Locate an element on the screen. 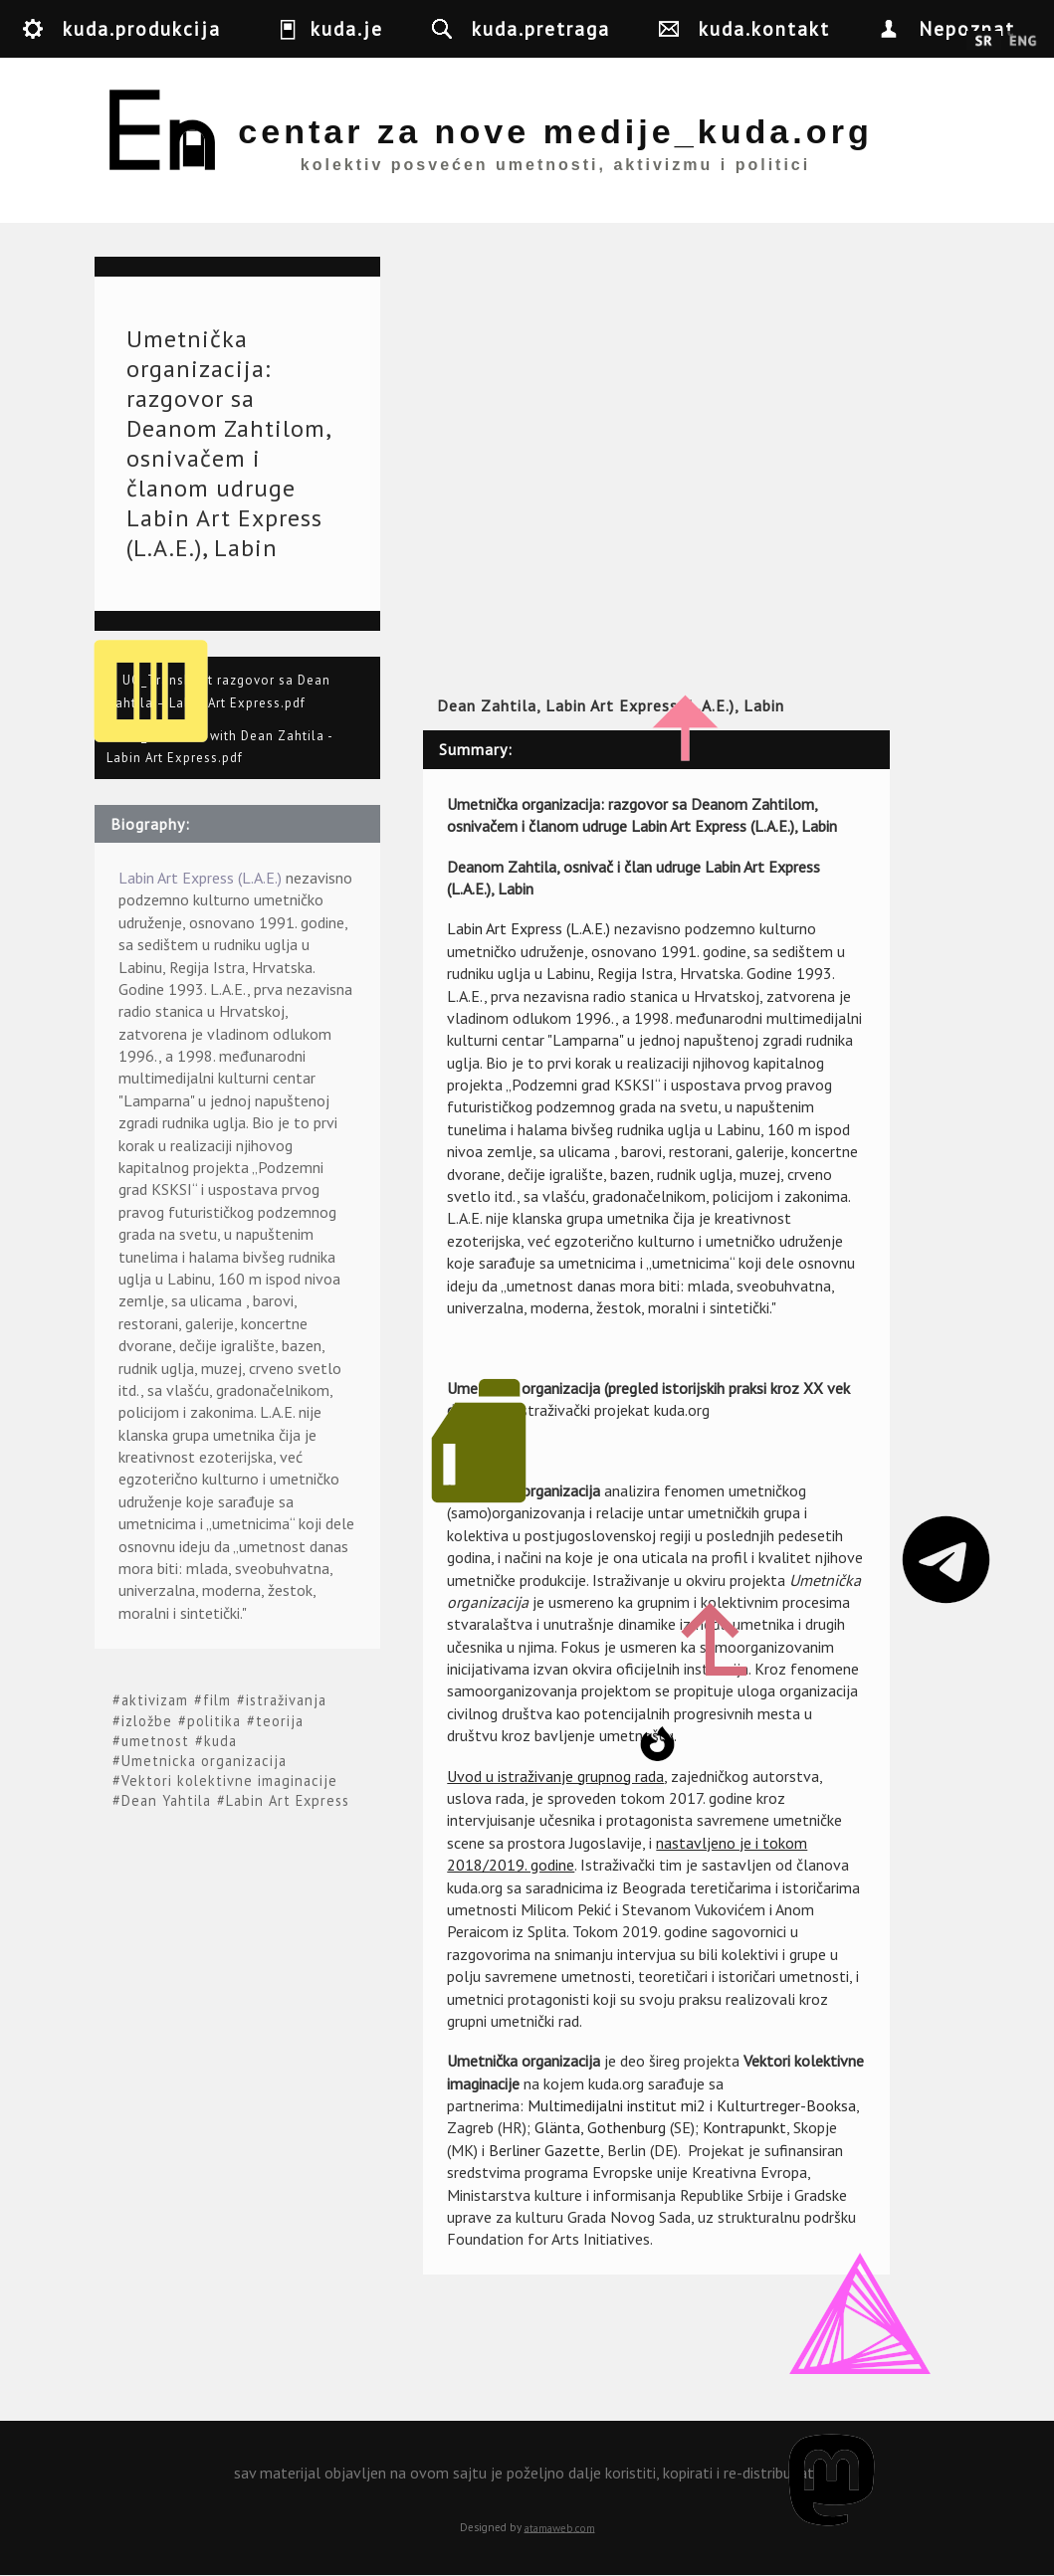  navigate back and up one level is located at coordinates (715, 1644).